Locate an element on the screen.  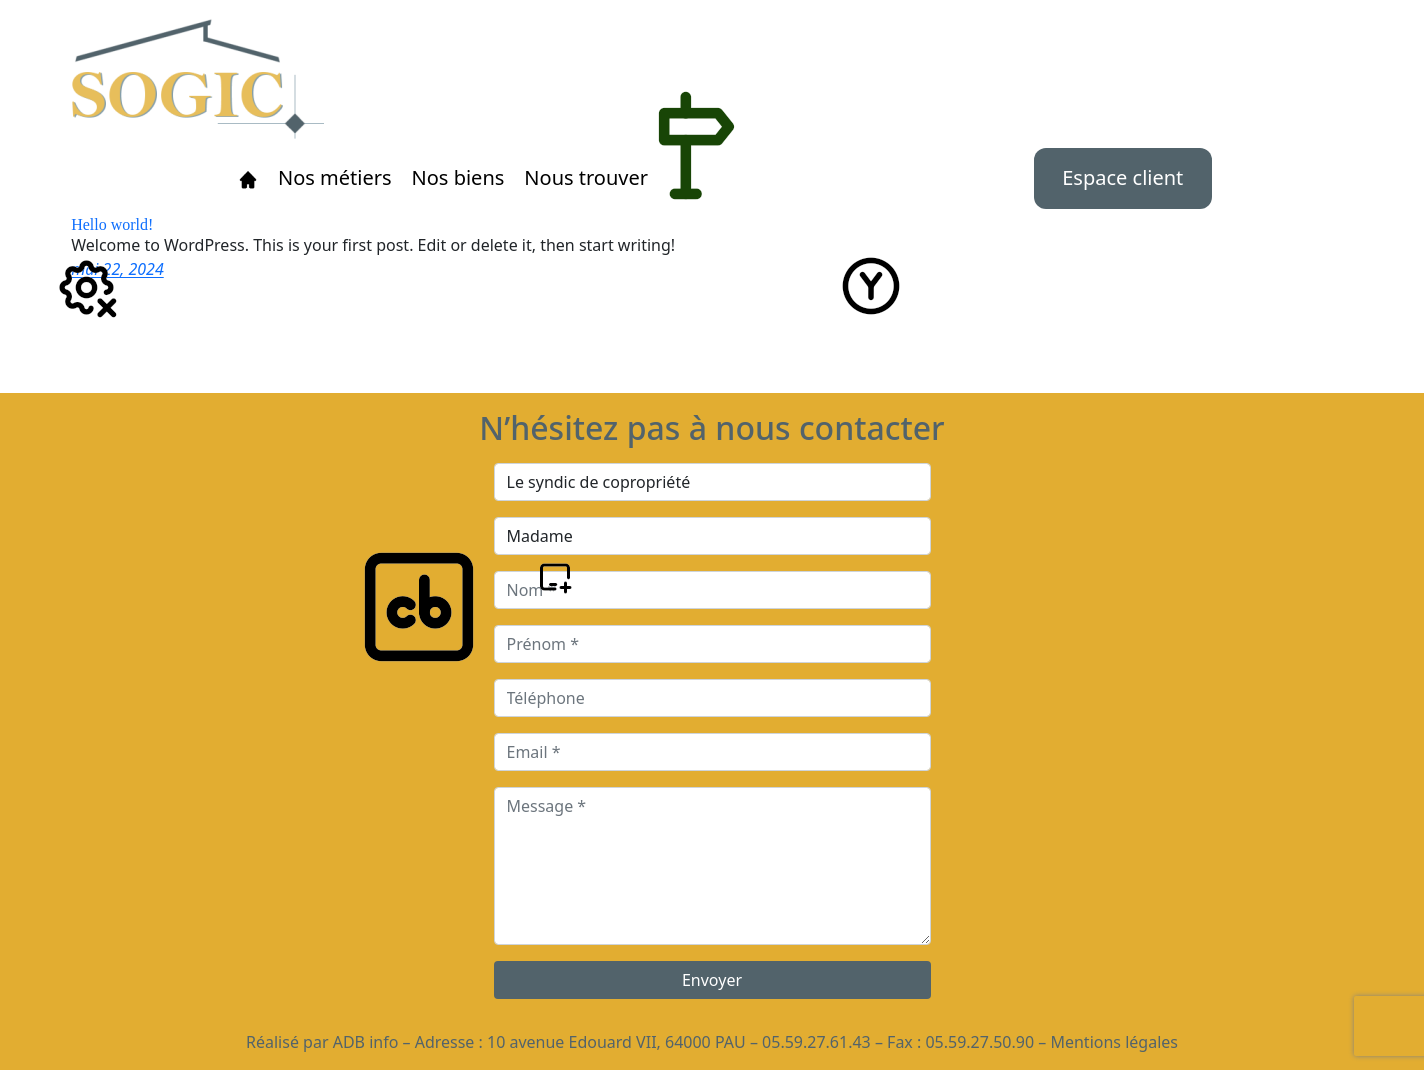
navigate to directions or wayfinding is located at coordinates (696, 145).